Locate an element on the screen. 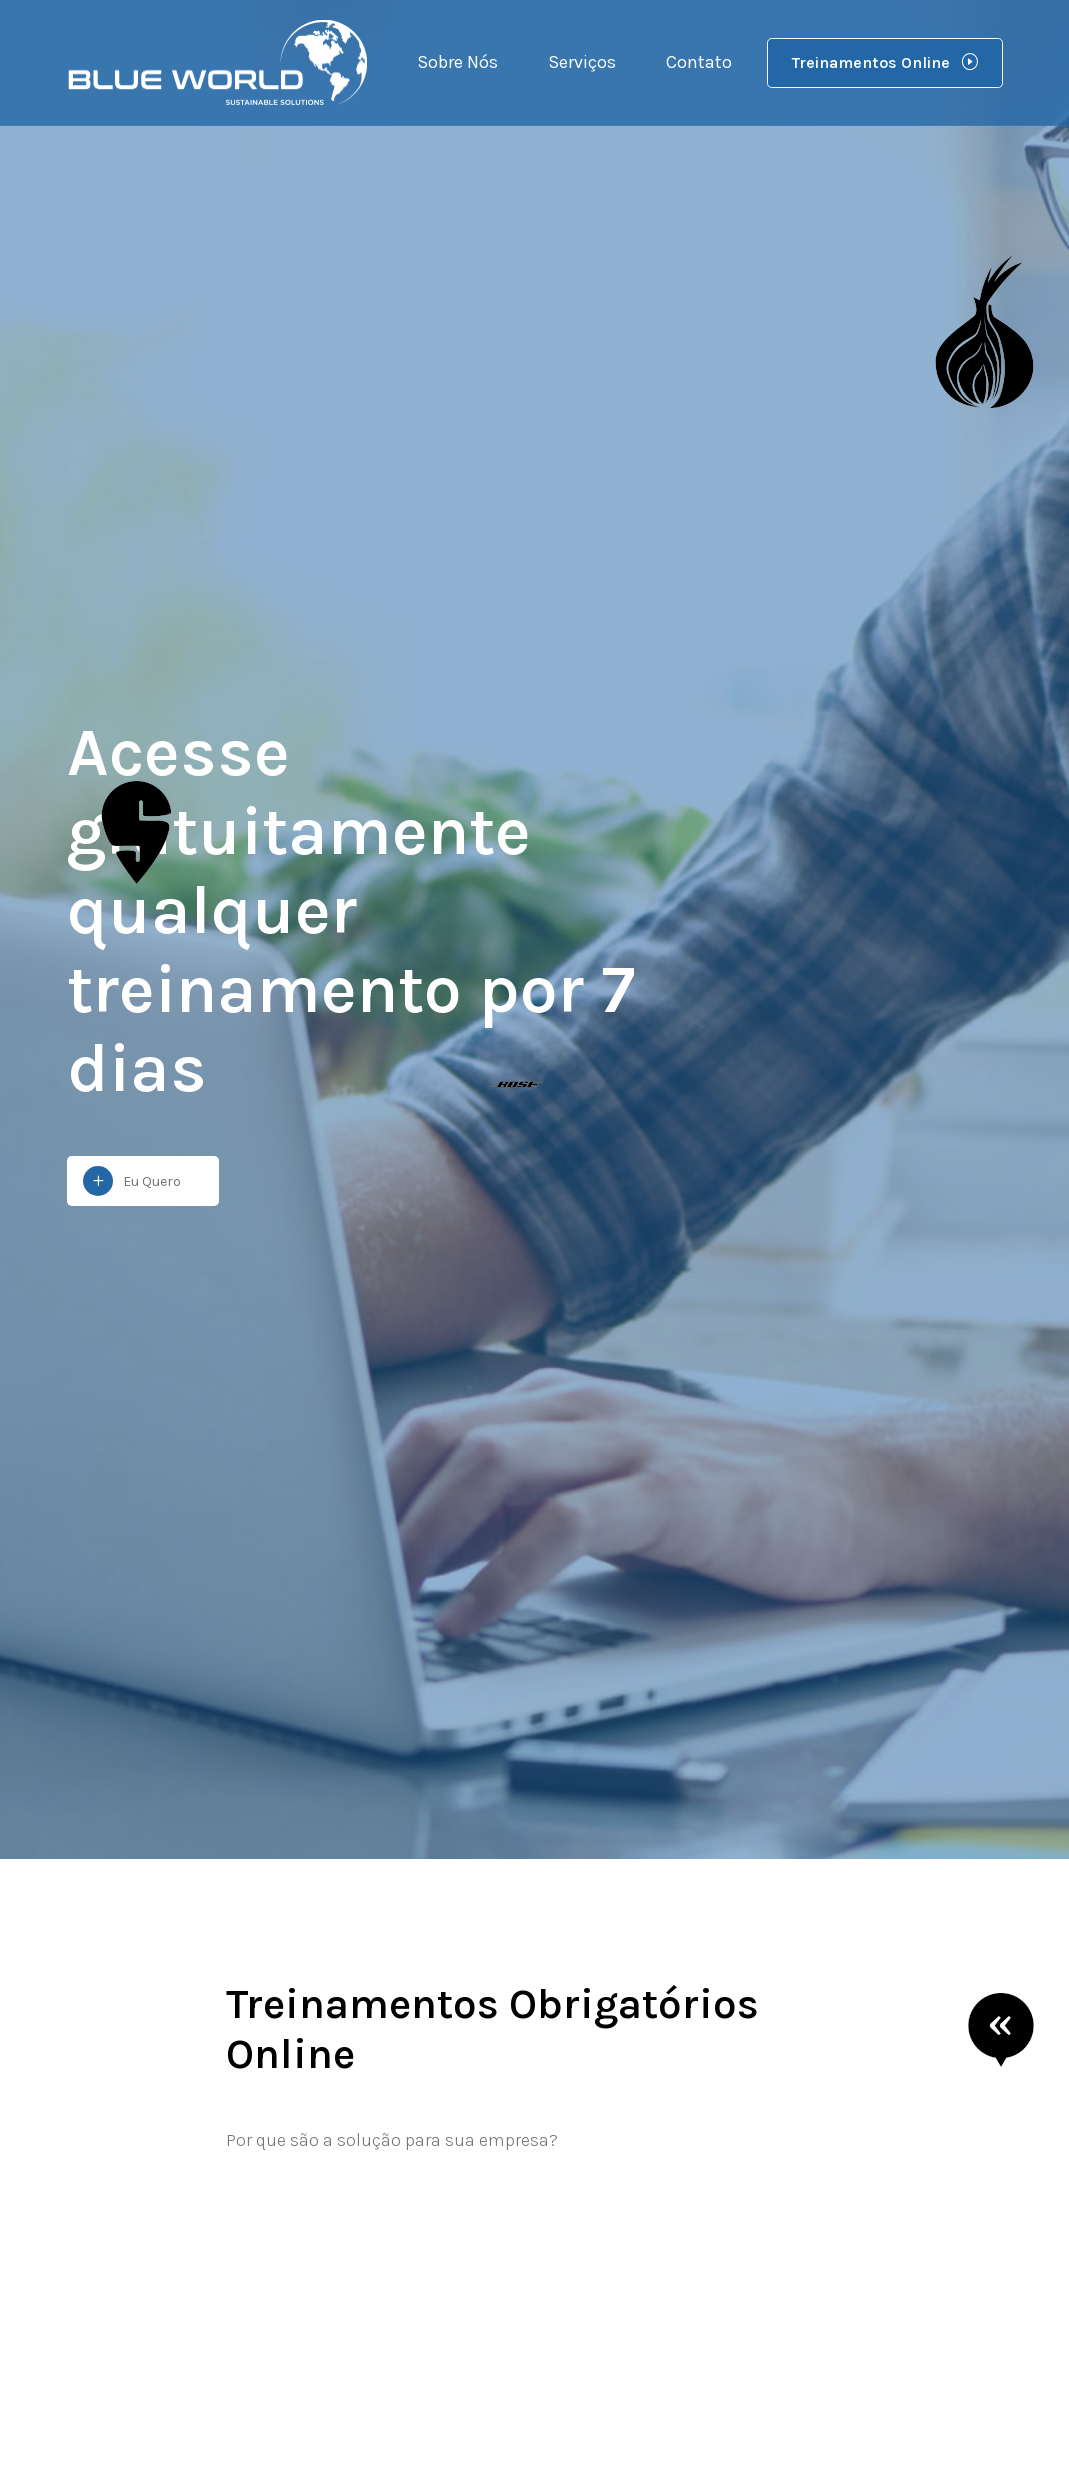 Image resolution: width=1069 pixels, height=2479 pixels. open the Swiggy food delivery app is located at coordinates (136, 832).